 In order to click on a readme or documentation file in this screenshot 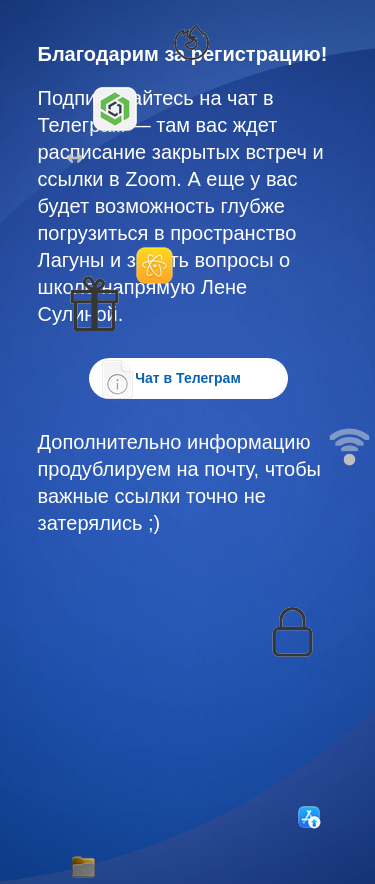, I will do `click(117, 379)`.